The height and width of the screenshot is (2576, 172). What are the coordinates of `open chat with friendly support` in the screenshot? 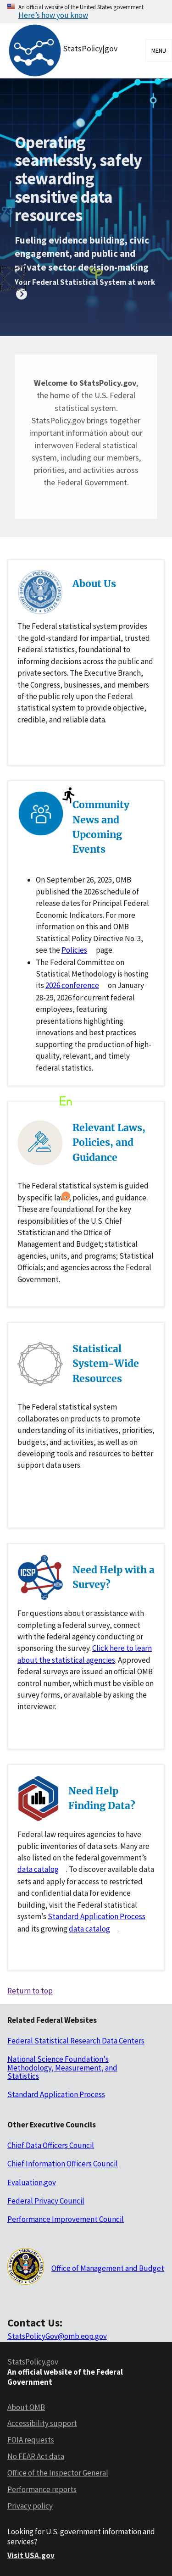 It's located at (66, 1196).